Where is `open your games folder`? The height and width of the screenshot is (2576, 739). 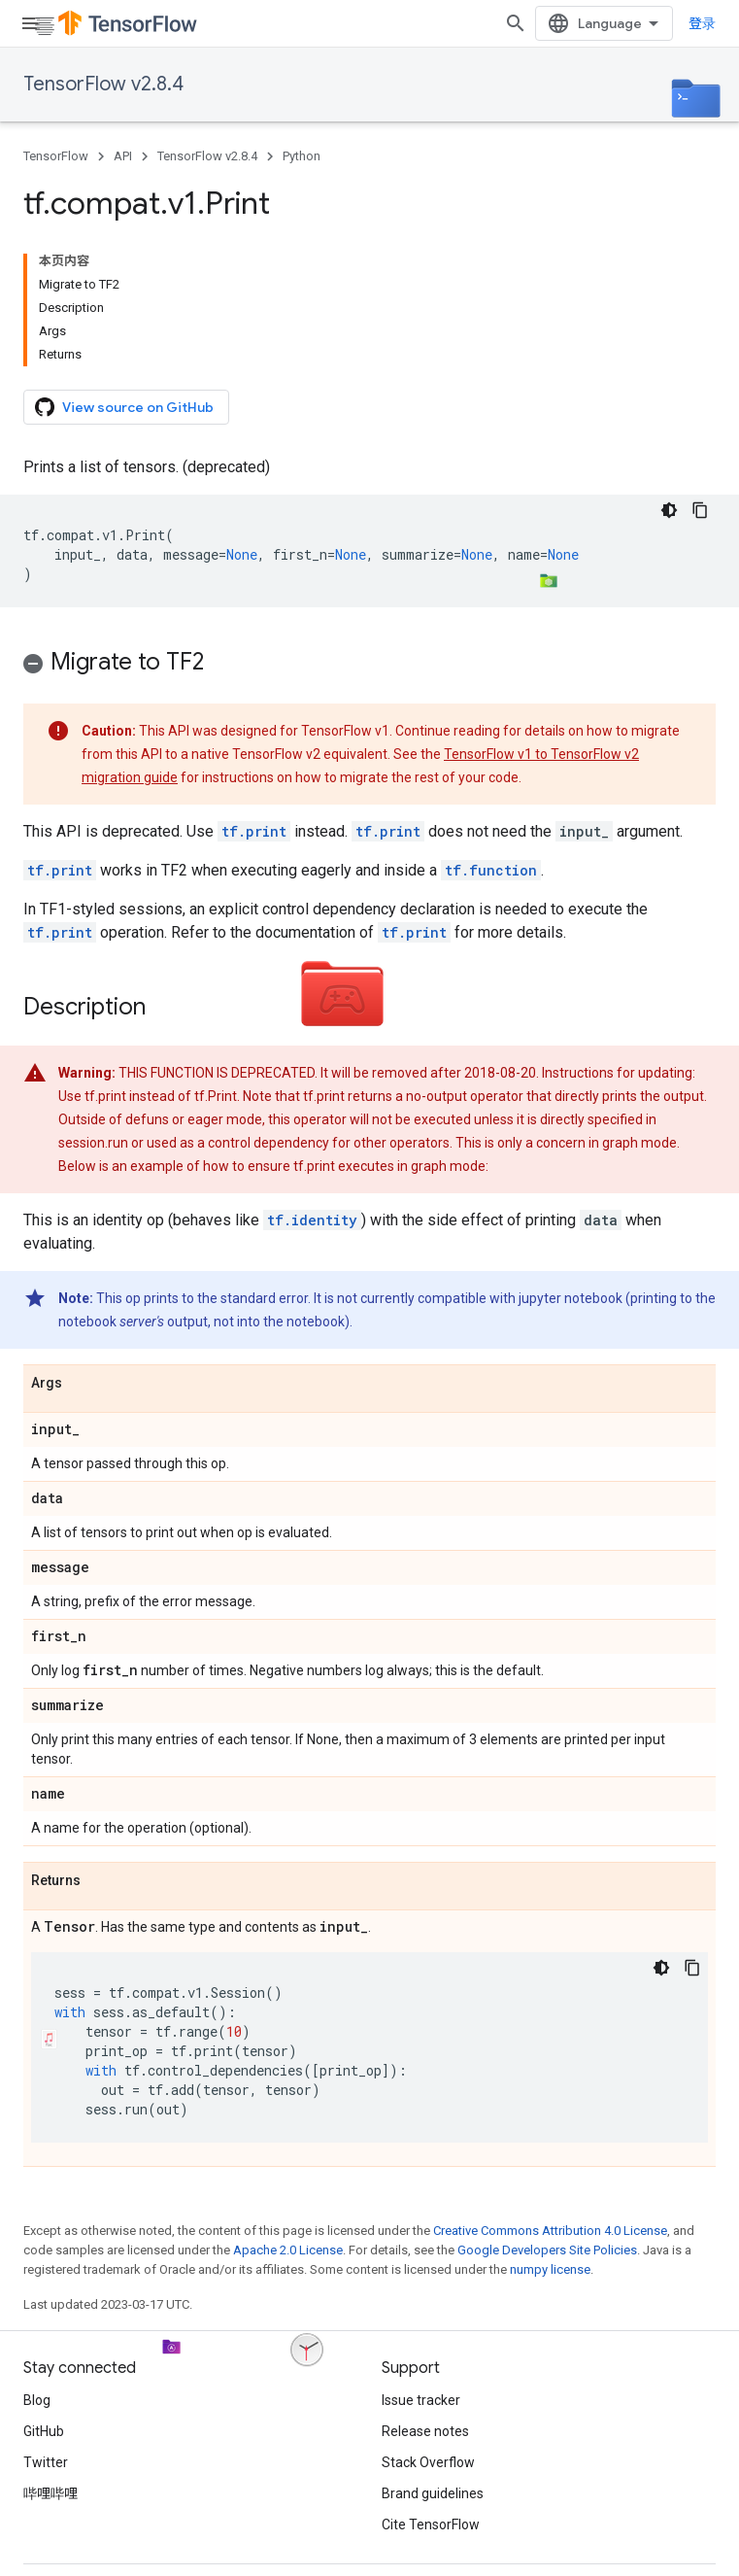
open your games folder is located at coordinates (342, 993).